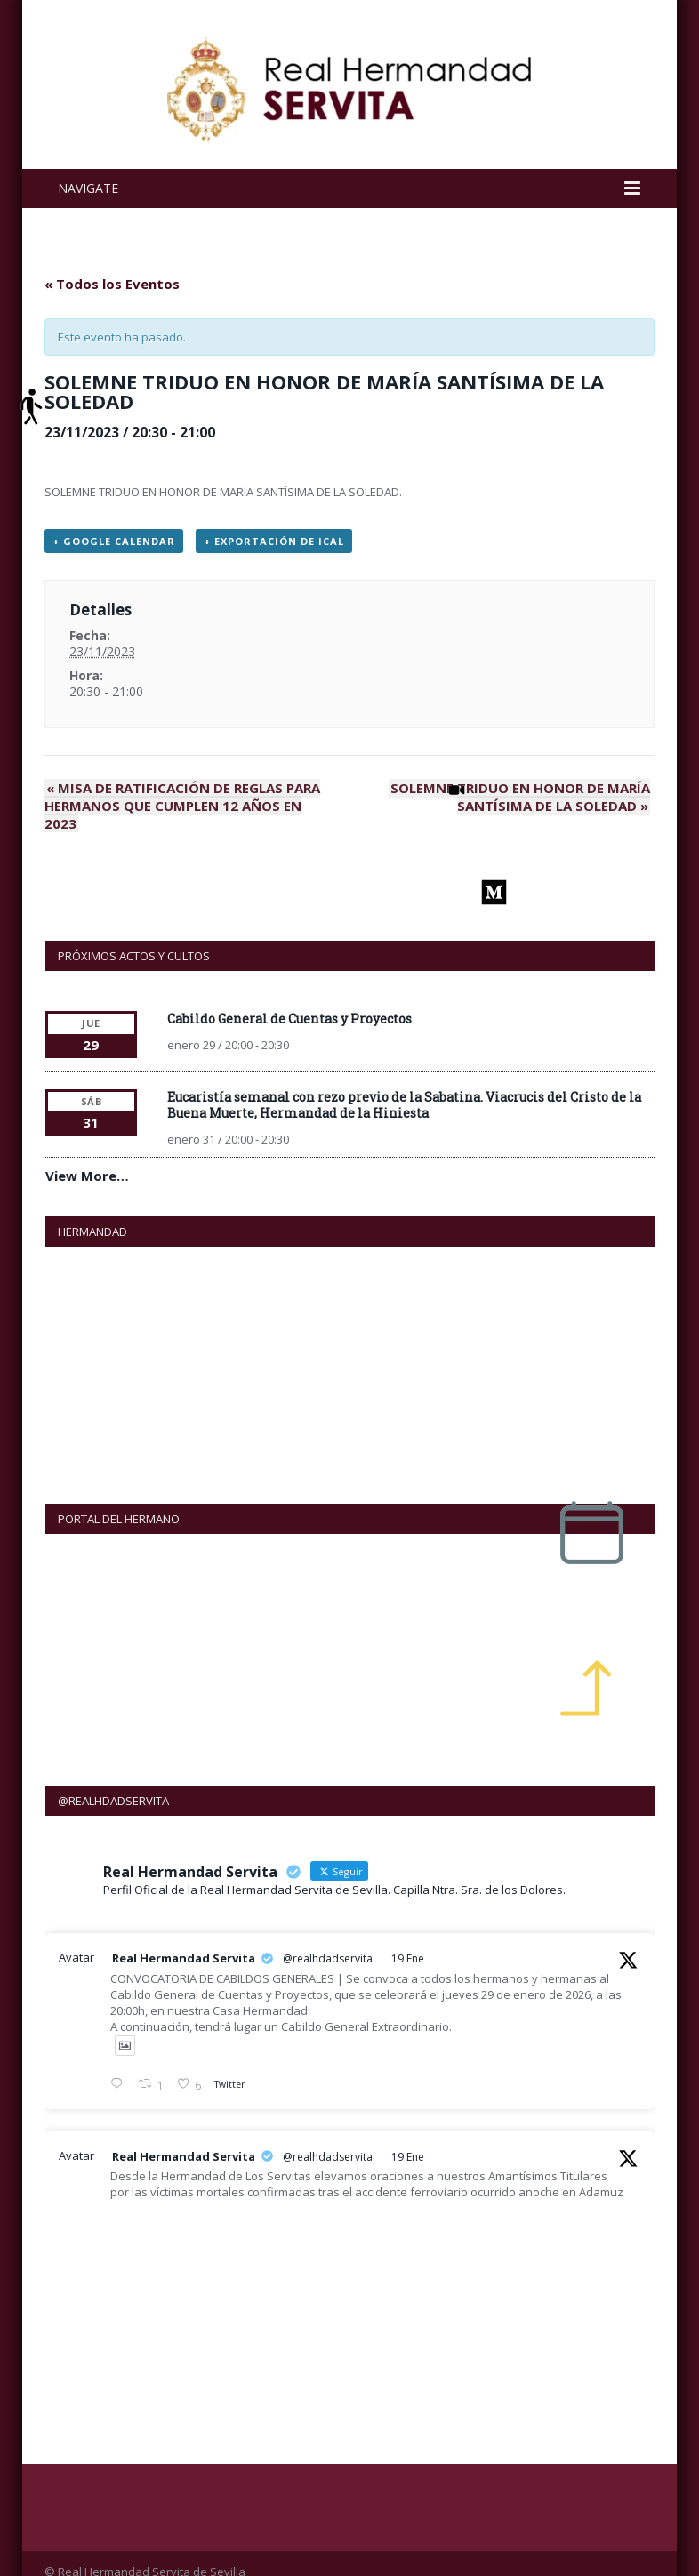 This screenshot has height=2576, width=699. I want to click on view empty calendar or schedule, so click(591, 1532).